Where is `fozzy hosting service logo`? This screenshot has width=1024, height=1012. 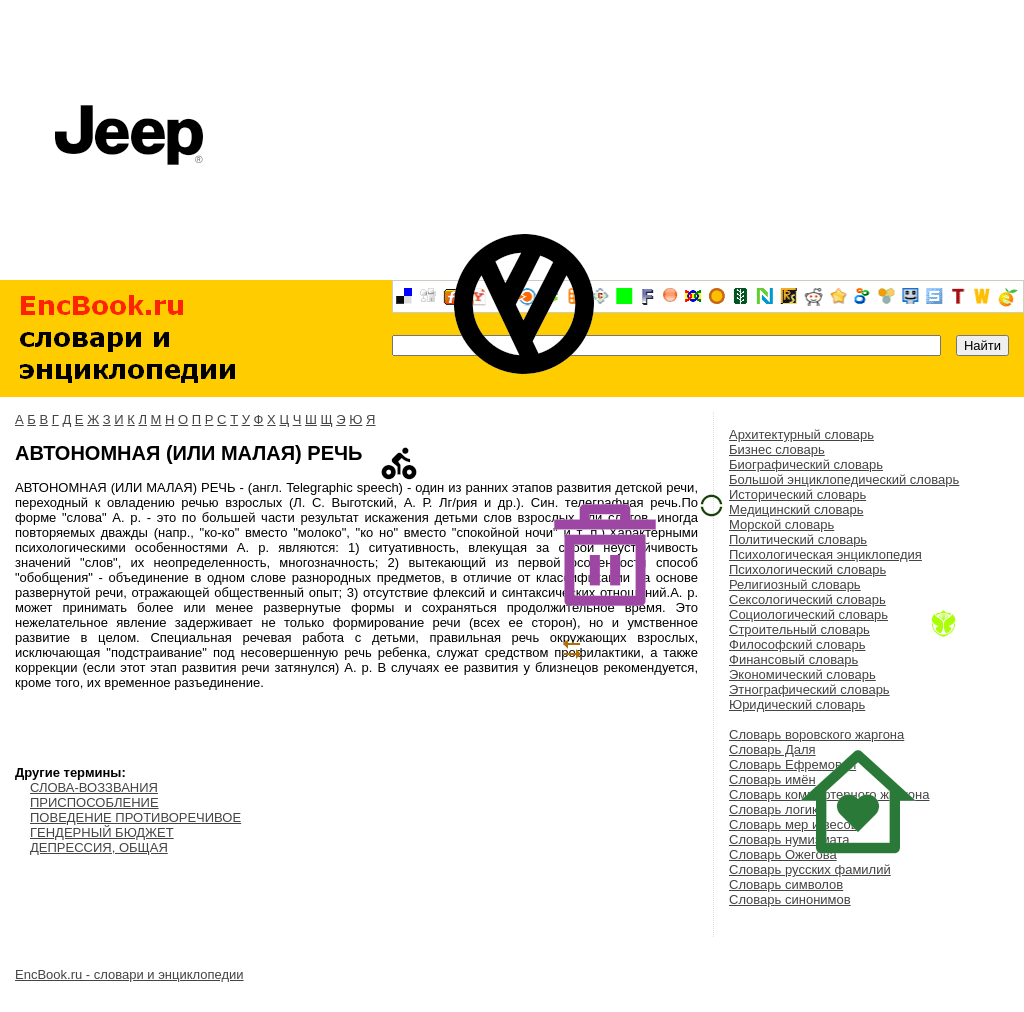 fozzy hosting service logo is located at coordinates (524, 304).